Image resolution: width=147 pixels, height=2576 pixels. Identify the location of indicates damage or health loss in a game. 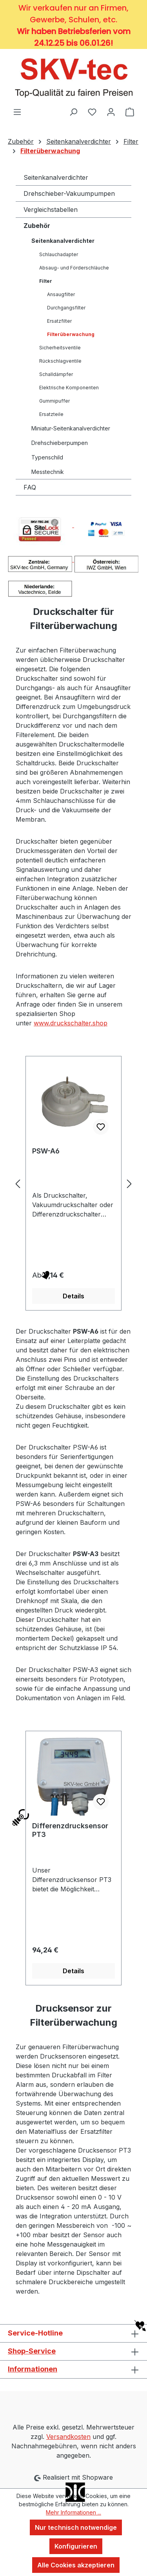
(45, 1275).